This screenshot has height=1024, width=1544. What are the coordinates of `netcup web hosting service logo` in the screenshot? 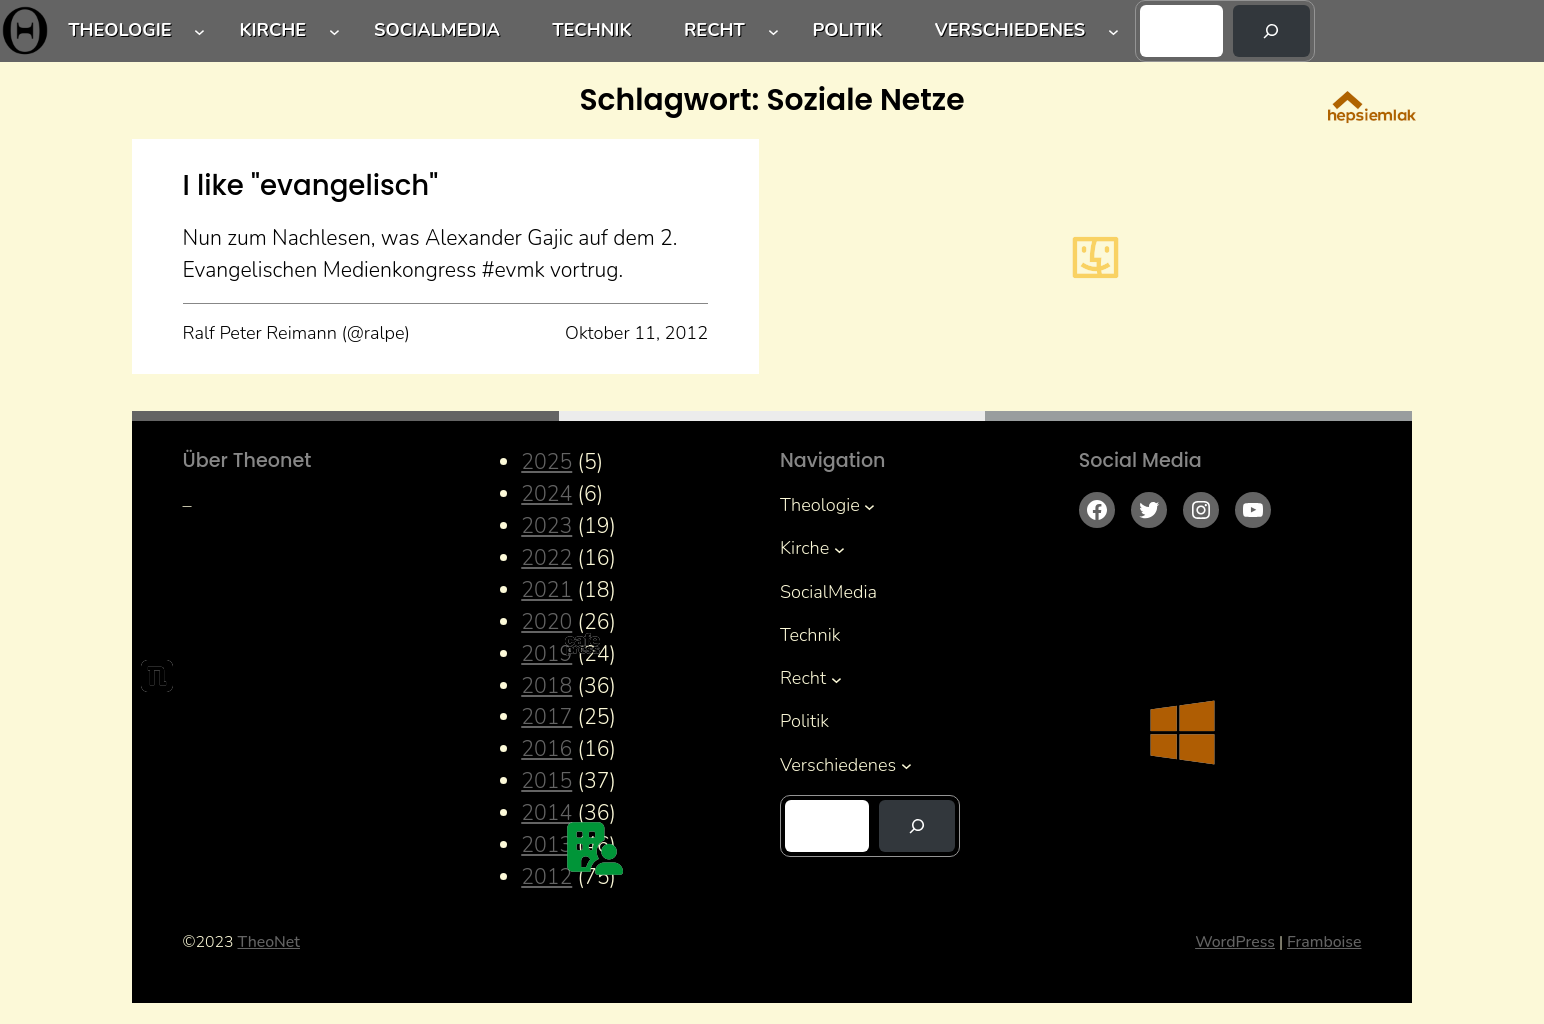 It's located at (157, 676).